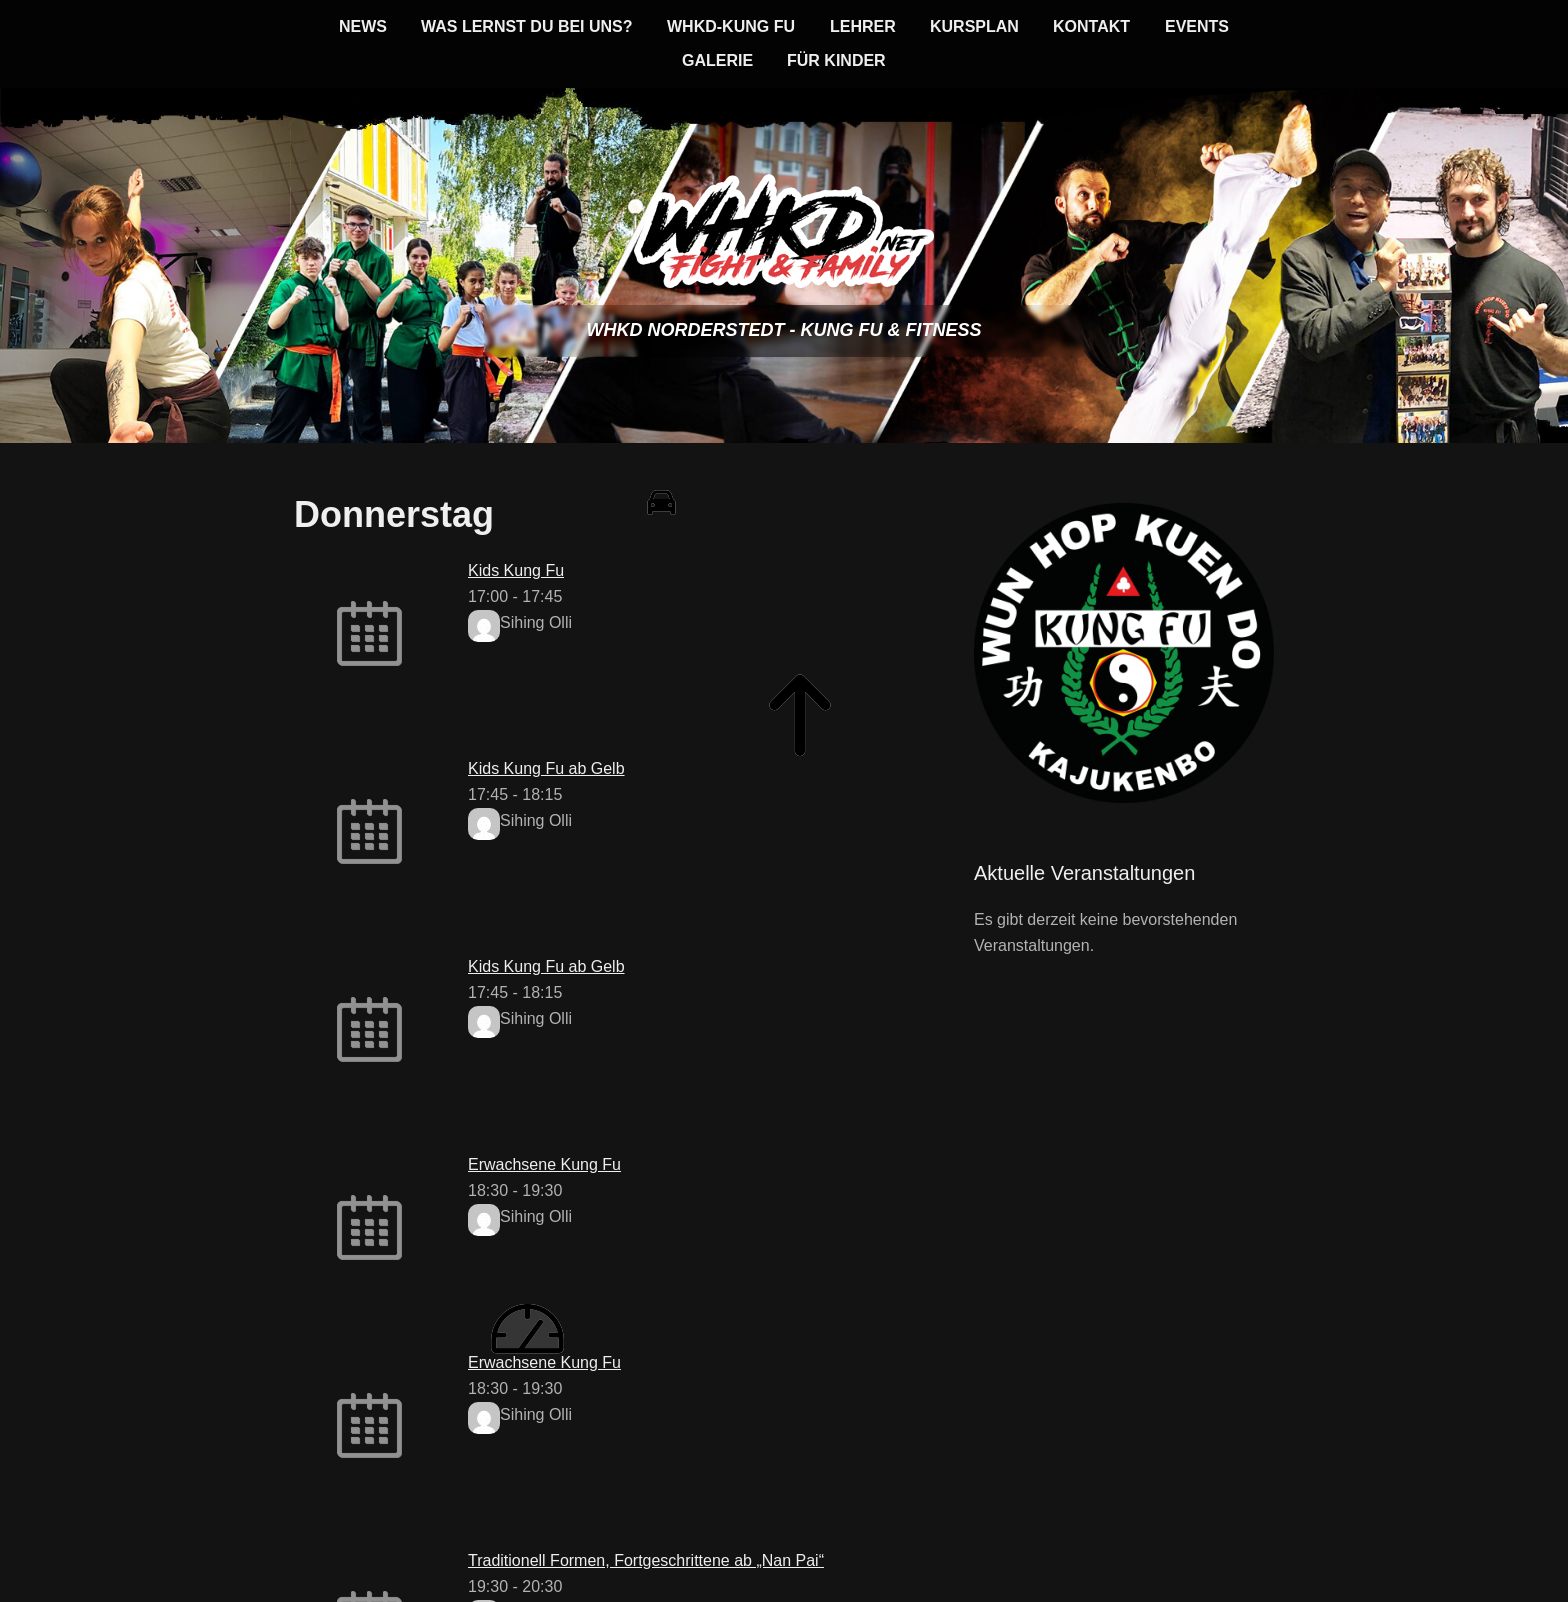  I want to click on scroll to top of page, so click(800, 714).